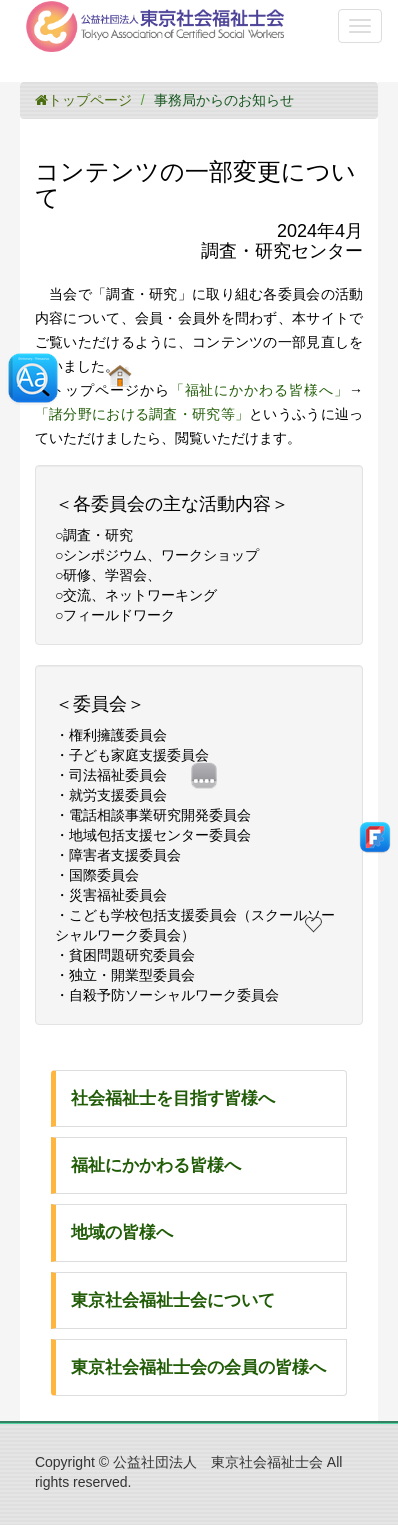  Describe the element at coordinates (204, 776) in the screenshot. I see `open cinnamon desktop settings panel` at that location.